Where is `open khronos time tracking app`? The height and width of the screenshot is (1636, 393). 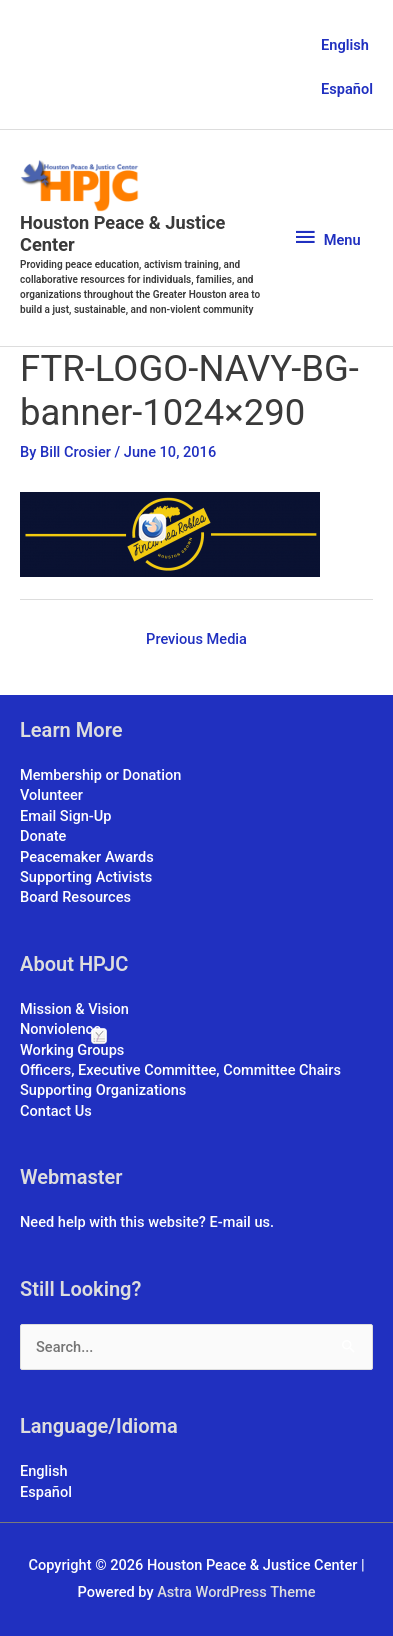
open khronos time tracking app is located at coordinates (99, 1036).